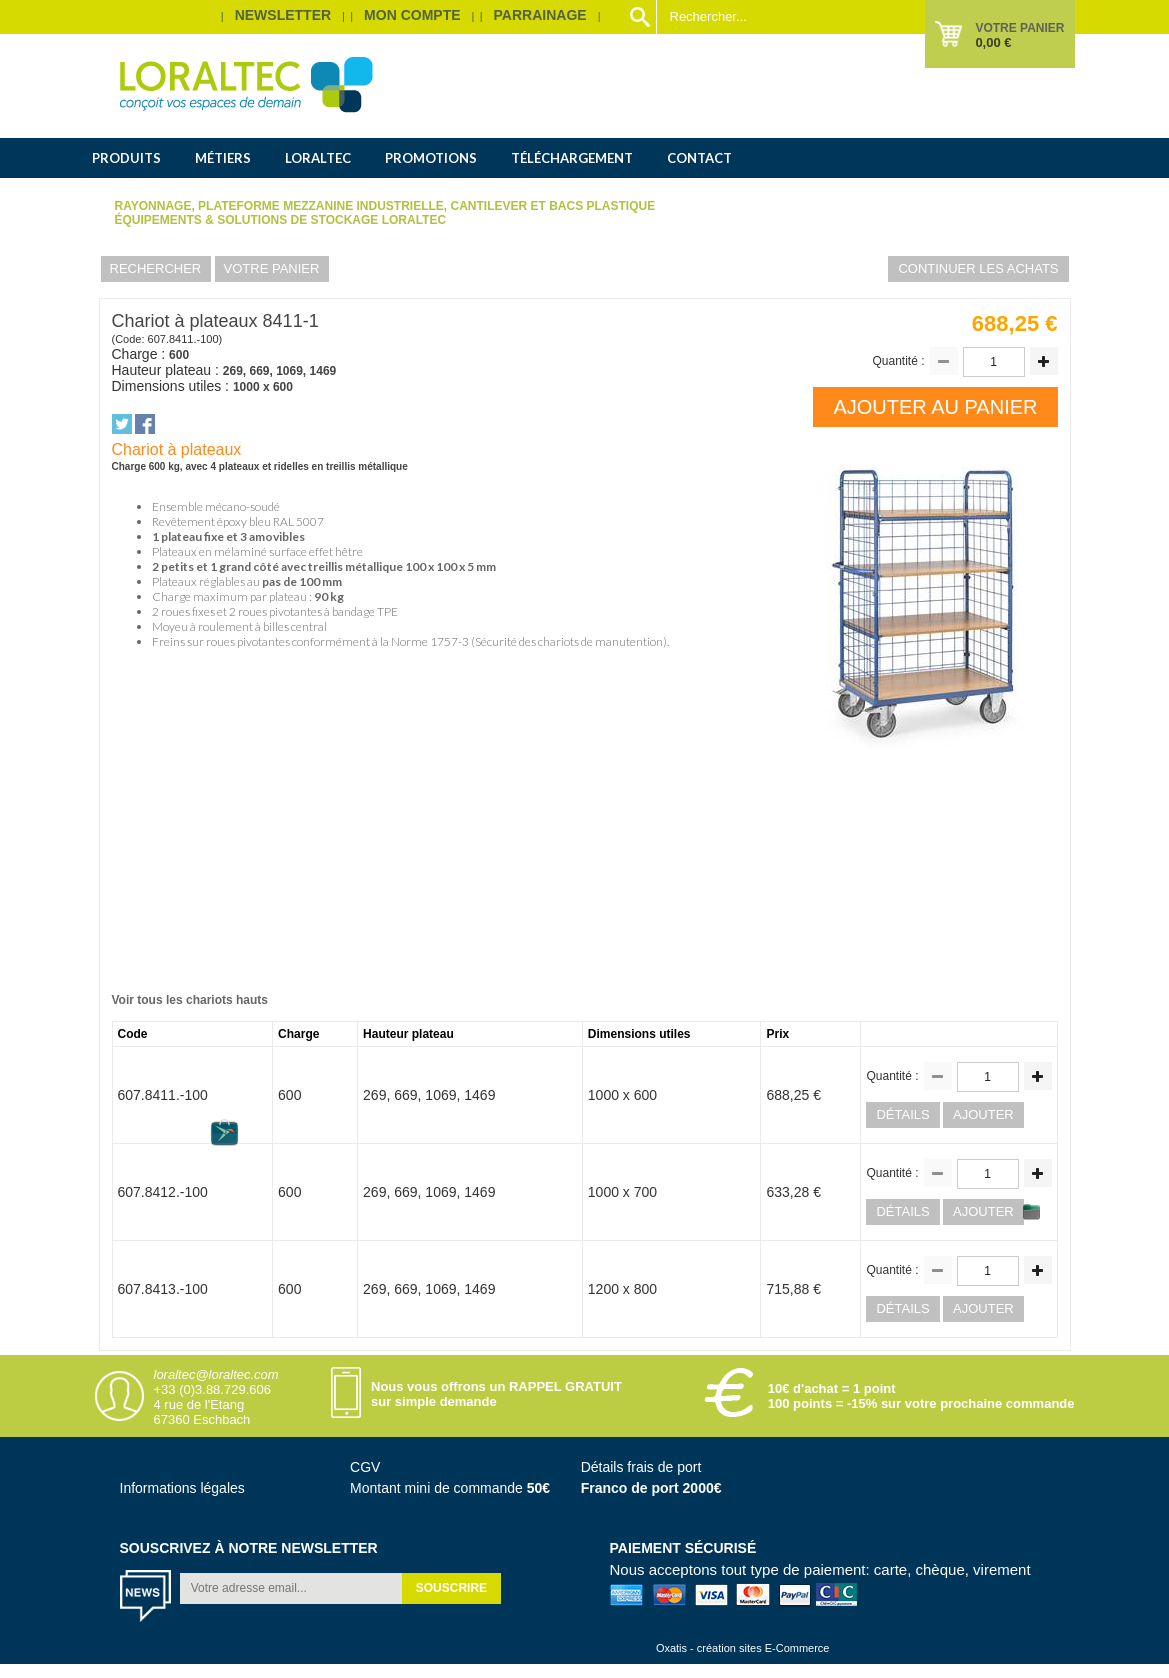 The width and height of the screenshot is (1169, 1678). I want to click on open the snap store to browse and install applications, so click(224, 1133).